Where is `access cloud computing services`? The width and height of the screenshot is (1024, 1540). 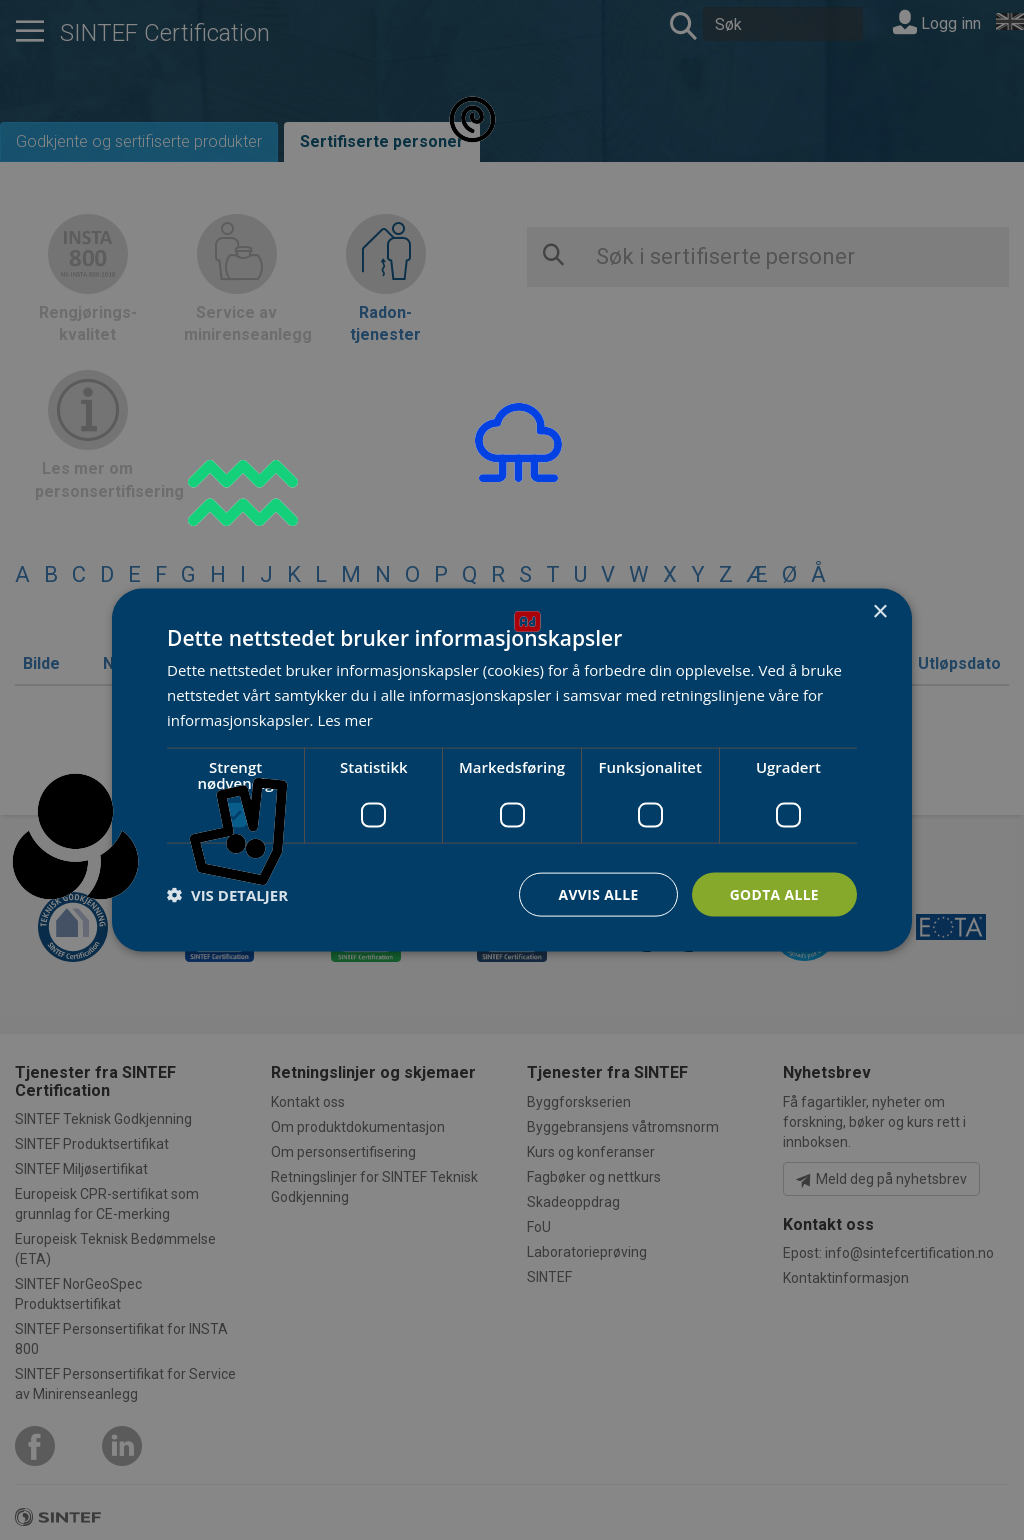
access cloud computing services is located at coordinates (518, 442).